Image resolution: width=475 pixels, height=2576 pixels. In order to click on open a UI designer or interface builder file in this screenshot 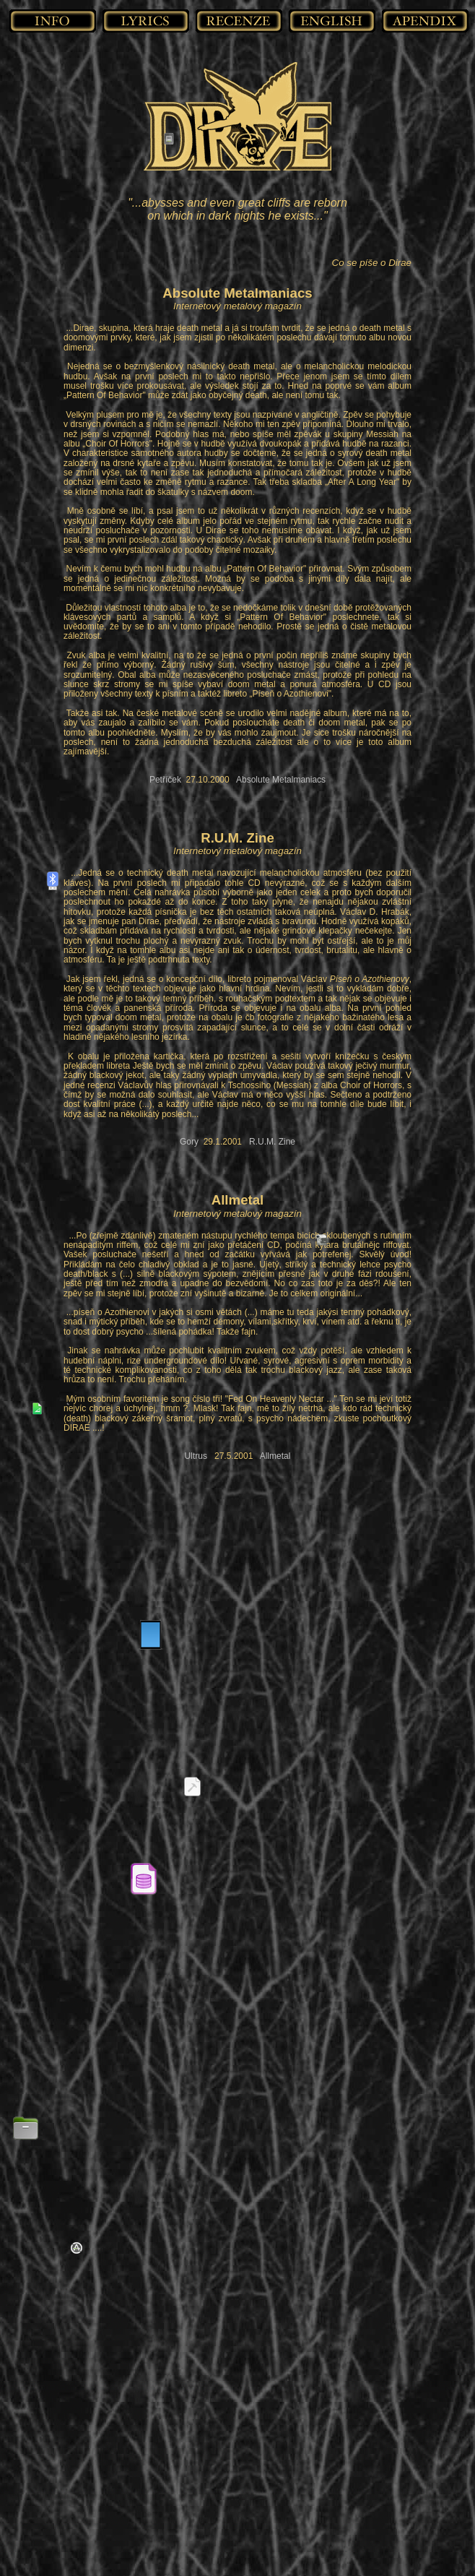, I will do `click(51, 1408)`.